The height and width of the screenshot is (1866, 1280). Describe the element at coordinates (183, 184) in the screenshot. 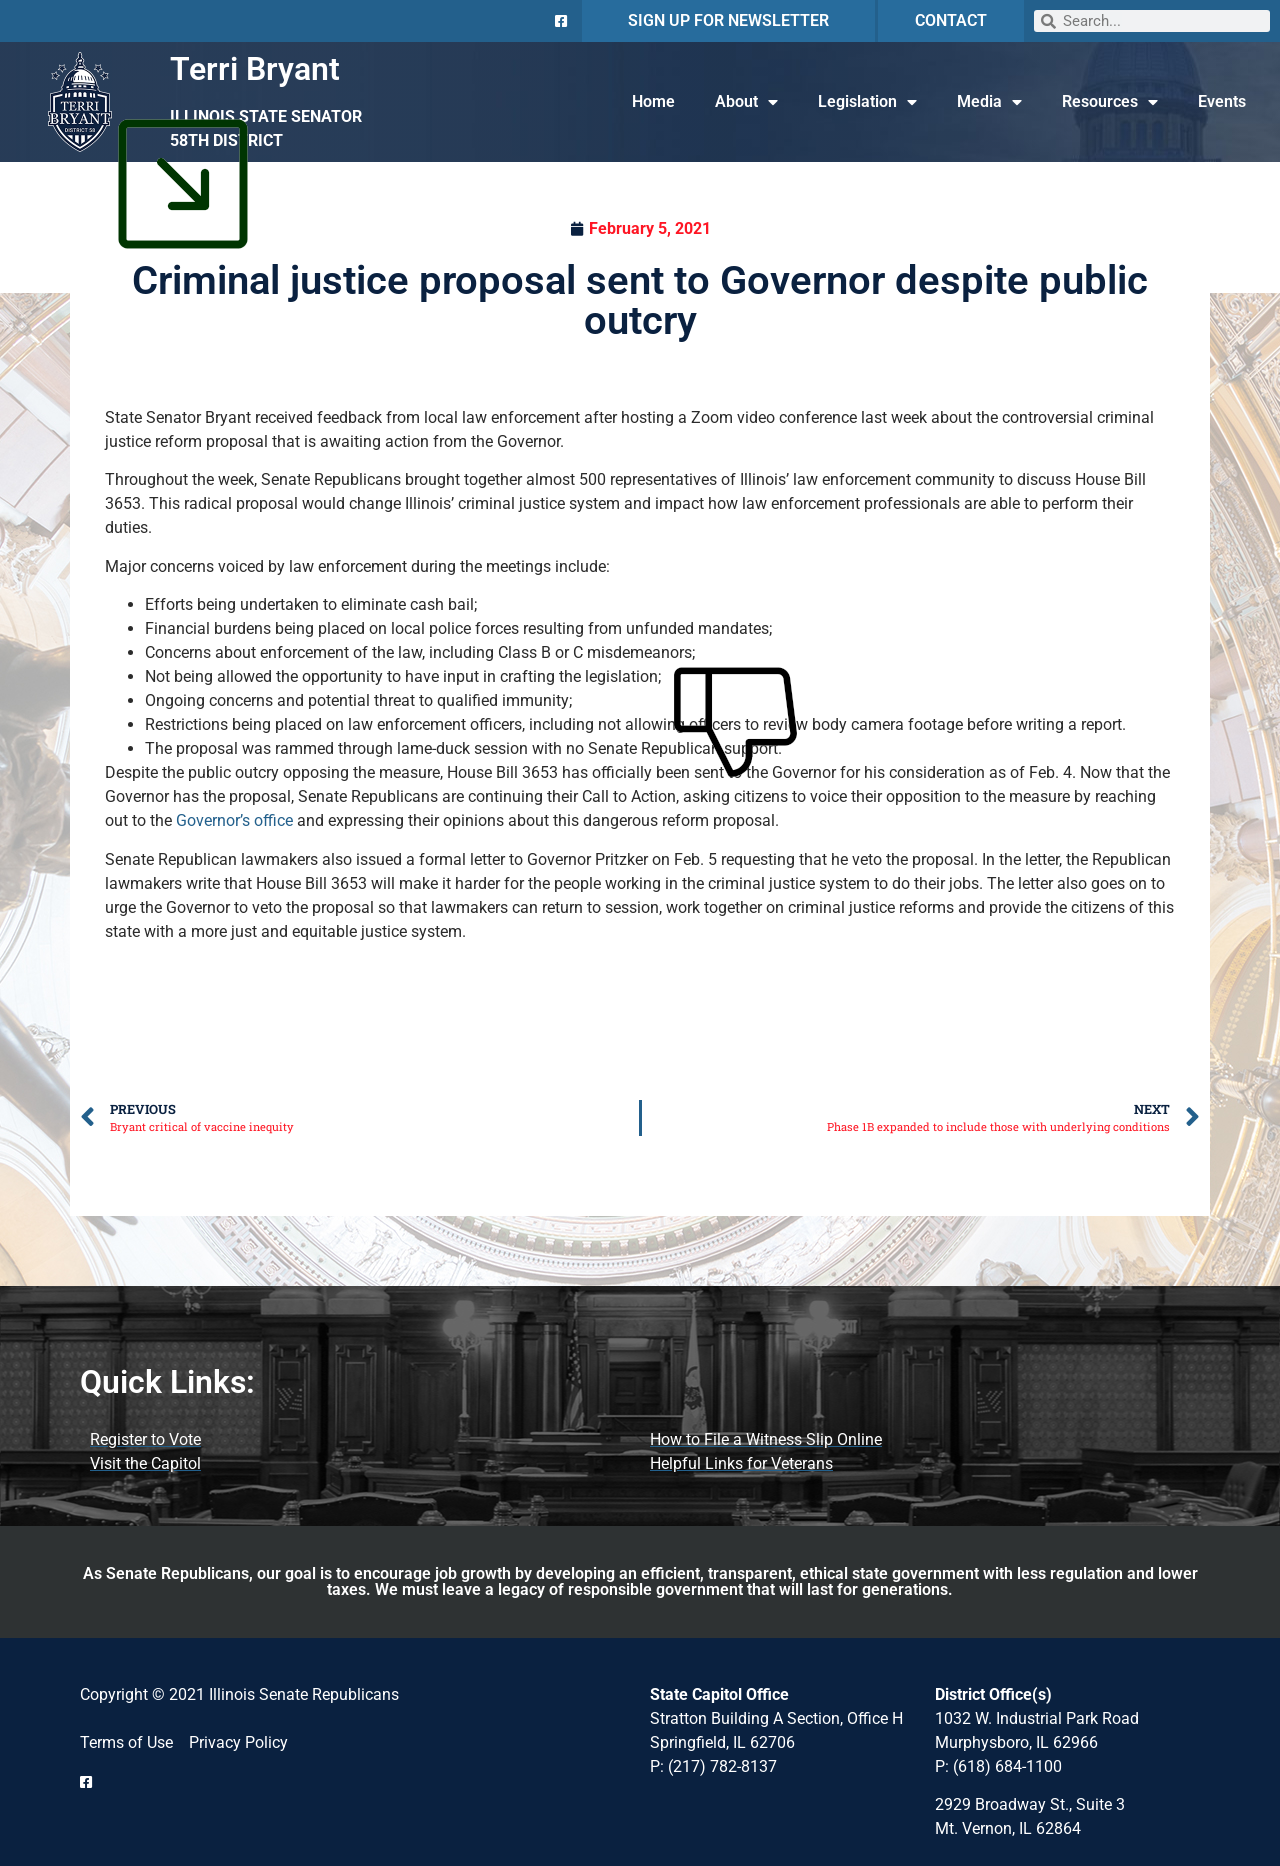

I see `navigate to the bottom-right section` at that location.